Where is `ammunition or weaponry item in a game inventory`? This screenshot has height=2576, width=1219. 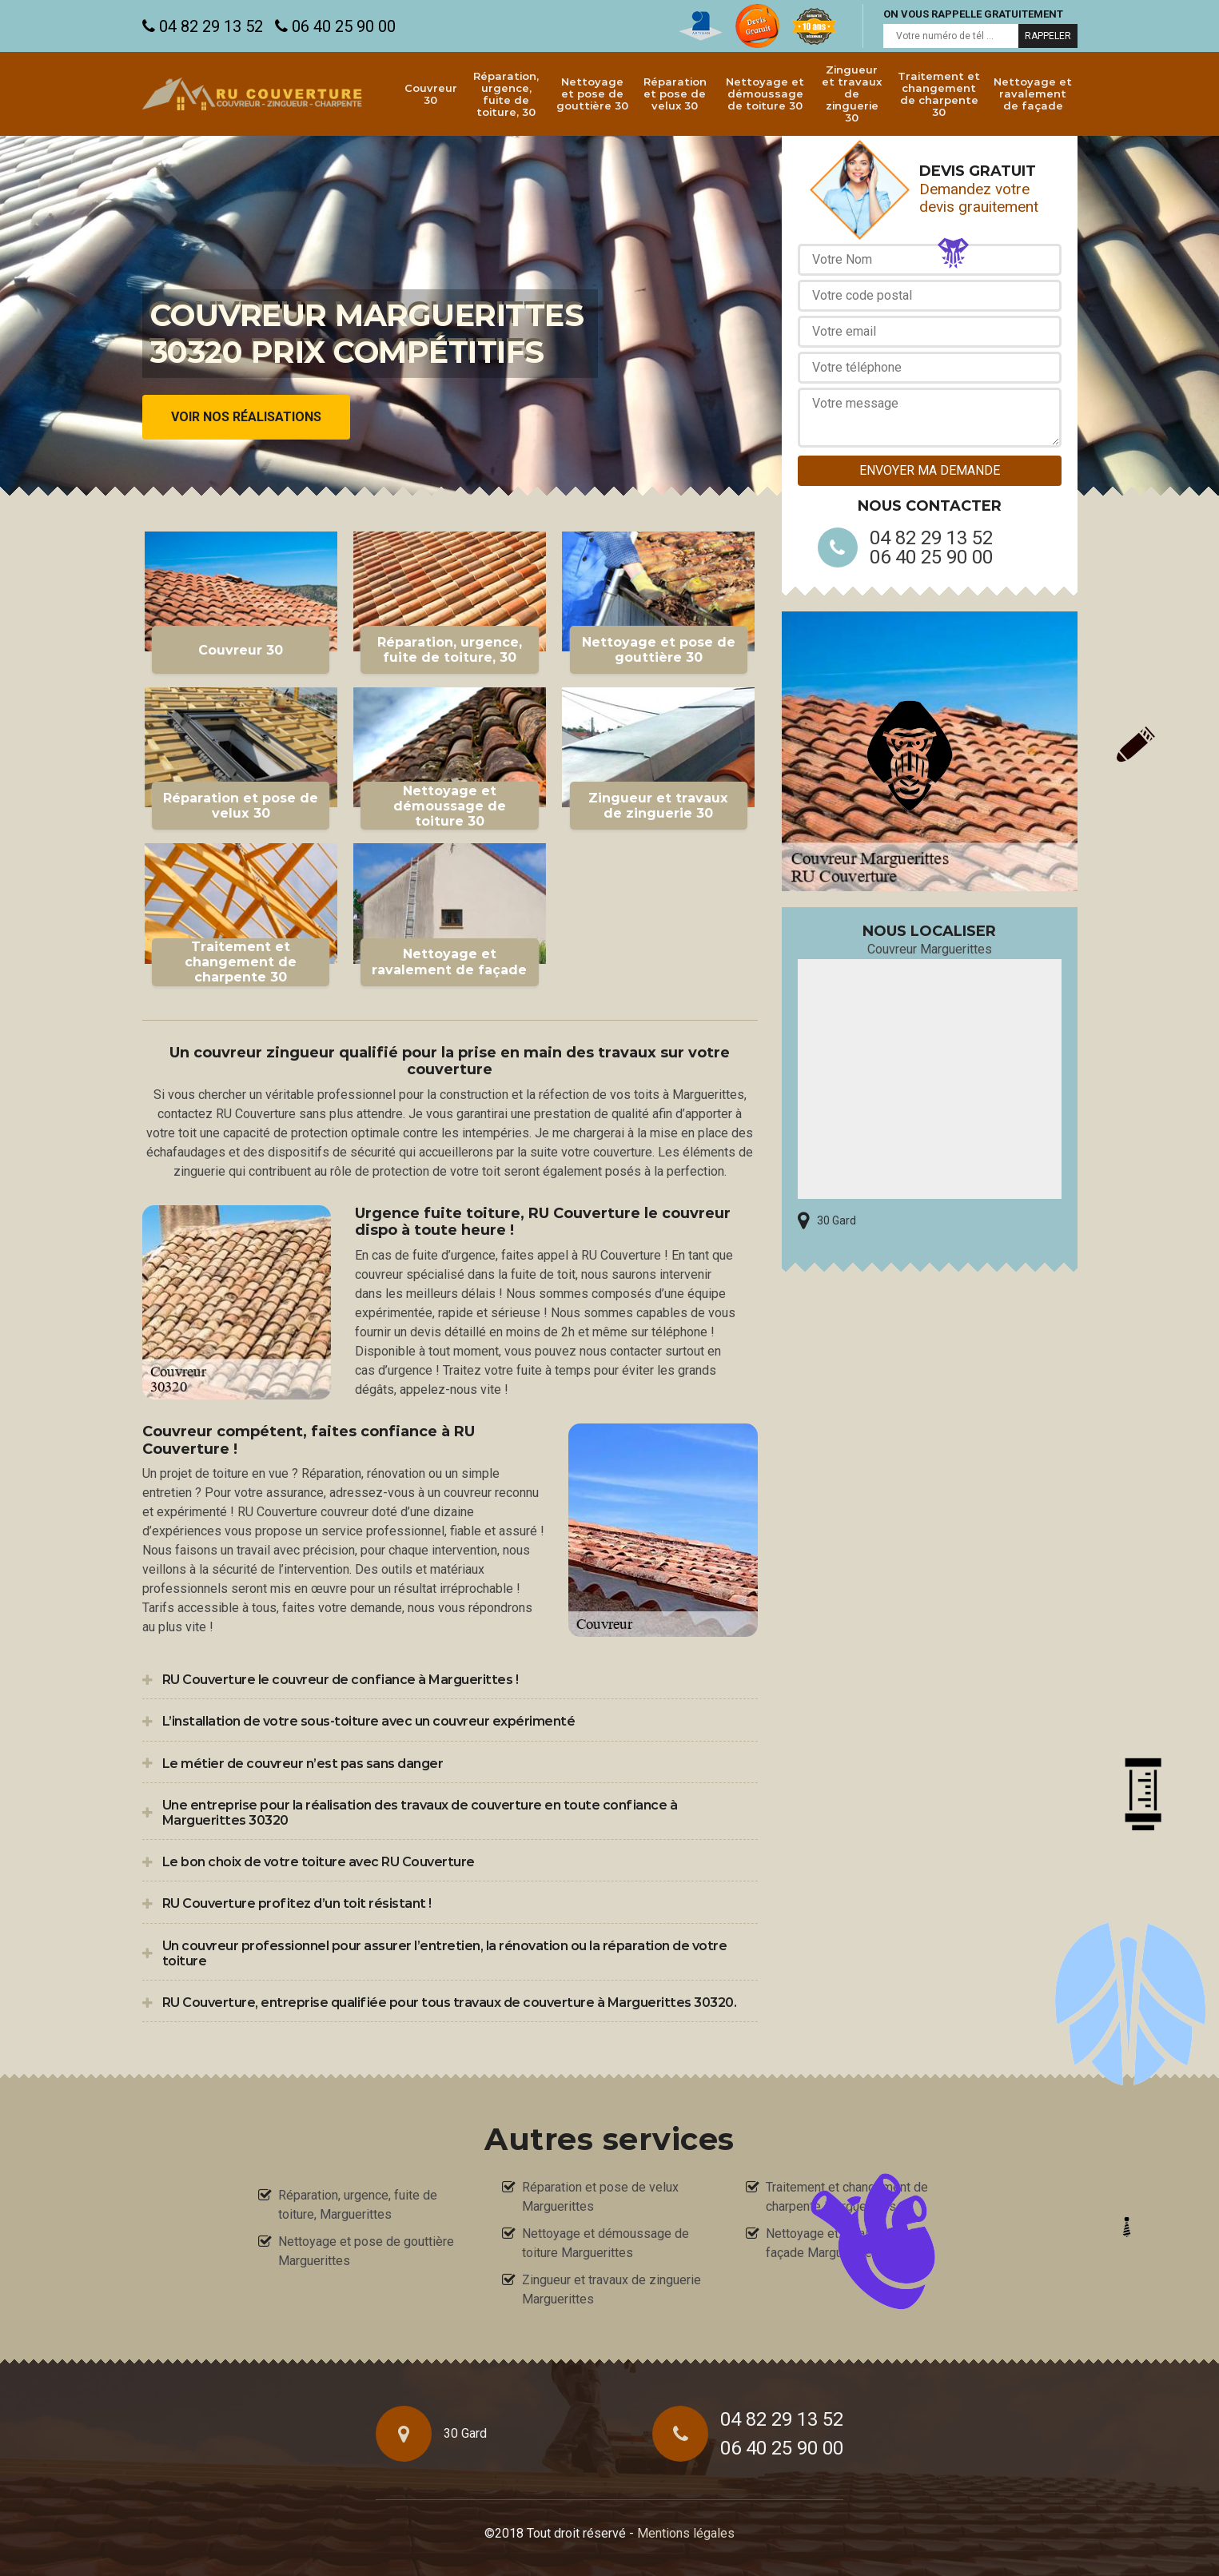
ammunition or weaponry item in a game inventory is located at coordinates (1136, 744).